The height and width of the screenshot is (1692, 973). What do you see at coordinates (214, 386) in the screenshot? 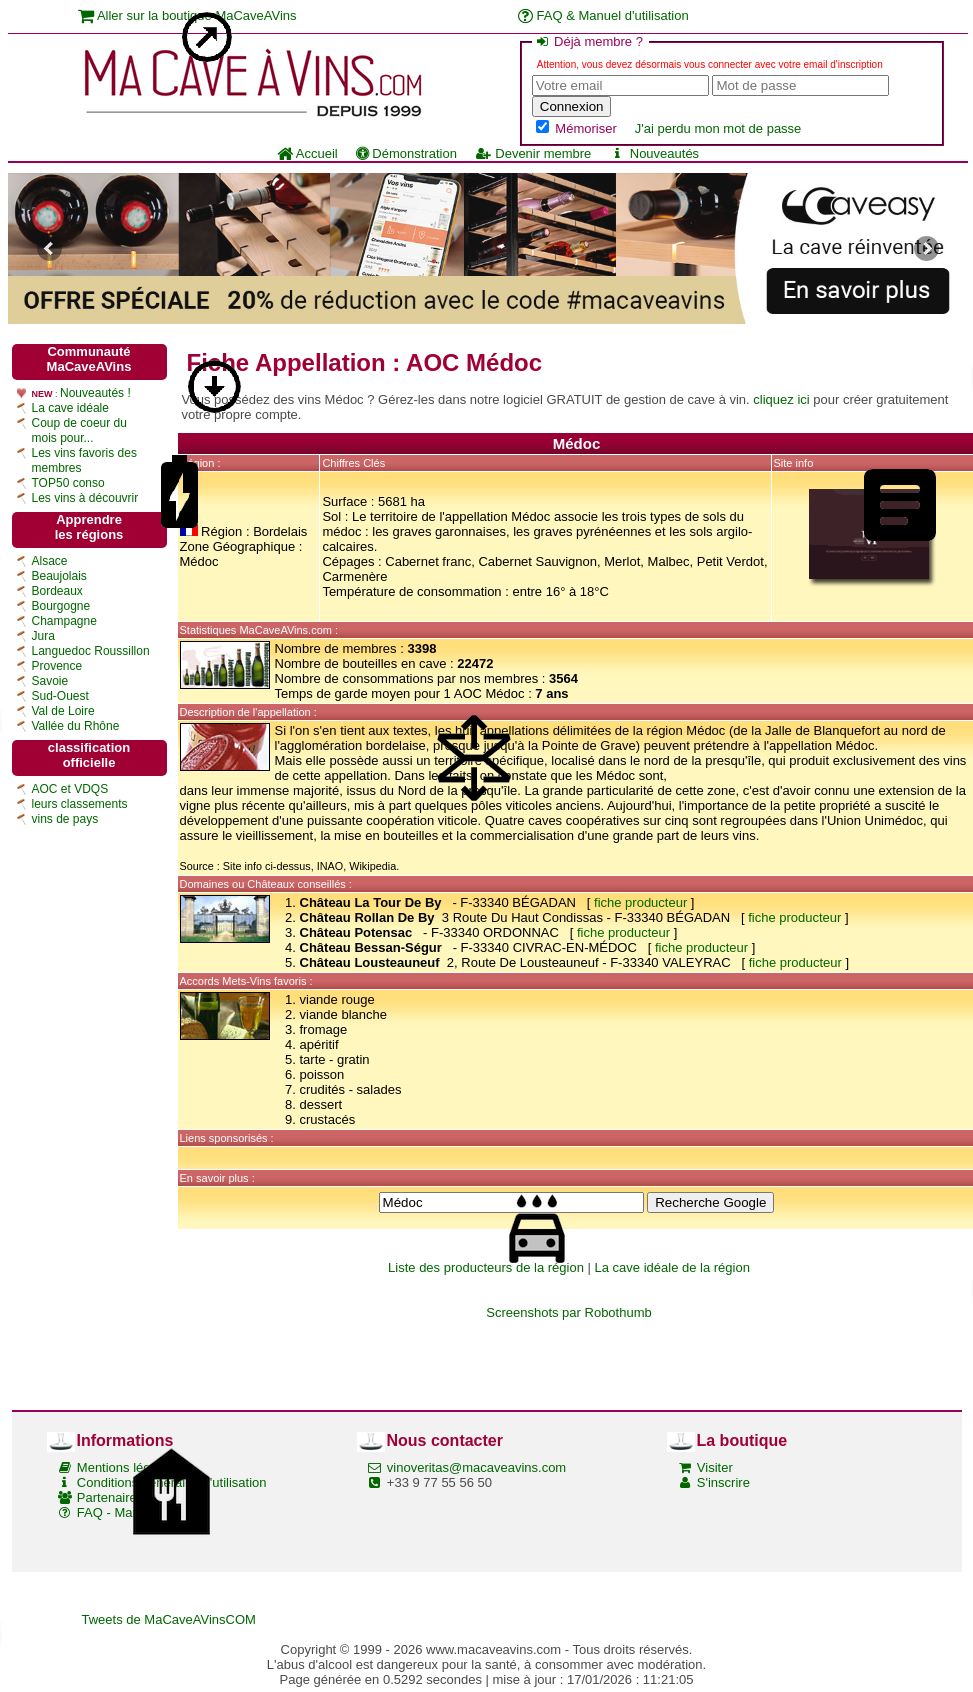
I see `download file or content` at bounding box center [214, 386].